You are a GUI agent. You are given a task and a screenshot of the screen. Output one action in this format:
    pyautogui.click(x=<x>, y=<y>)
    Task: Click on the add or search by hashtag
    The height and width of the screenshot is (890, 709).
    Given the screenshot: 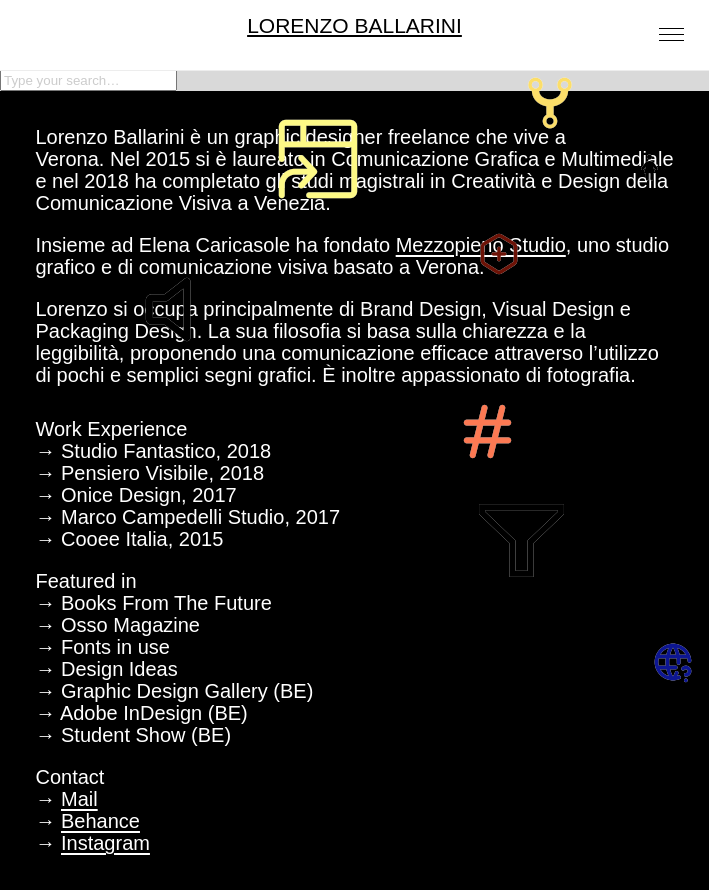 What is the action you would take?
    pyautogui.click(x=487, y=431)
    